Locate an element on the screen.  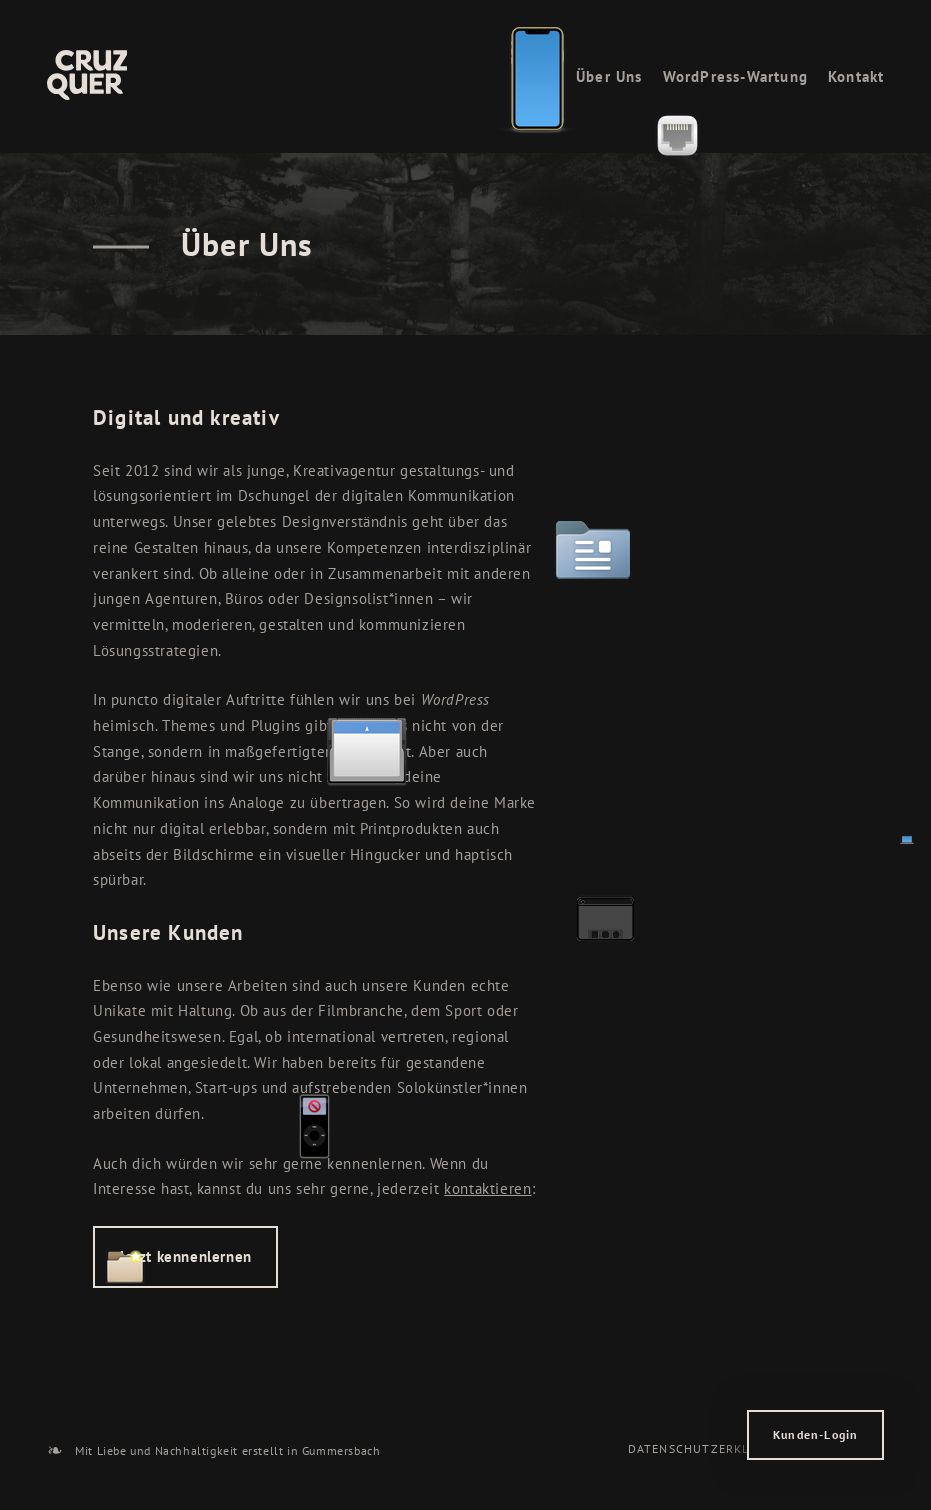
iPhone 11 device icon is located at coordinates (537, 80).